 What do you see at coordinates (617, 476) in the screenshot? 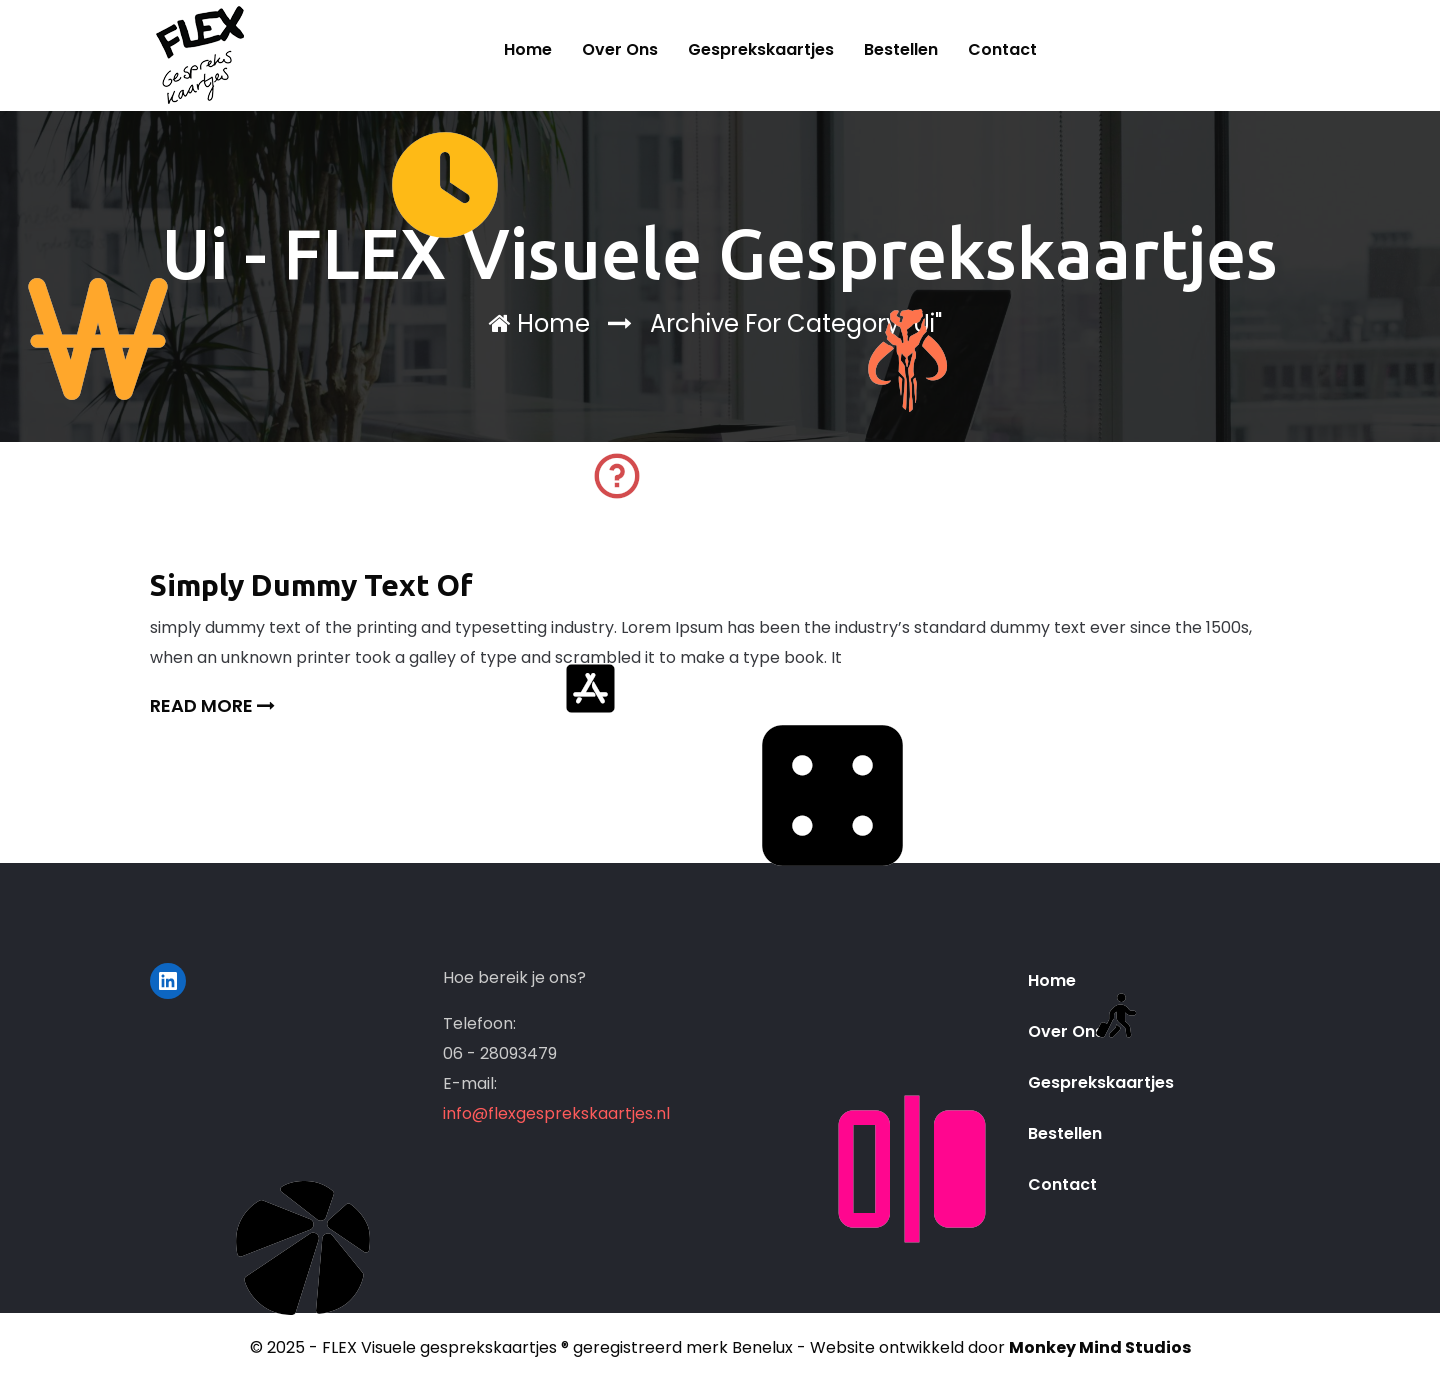
I see `access help or FAQ section` at bounding box center [617, 476].